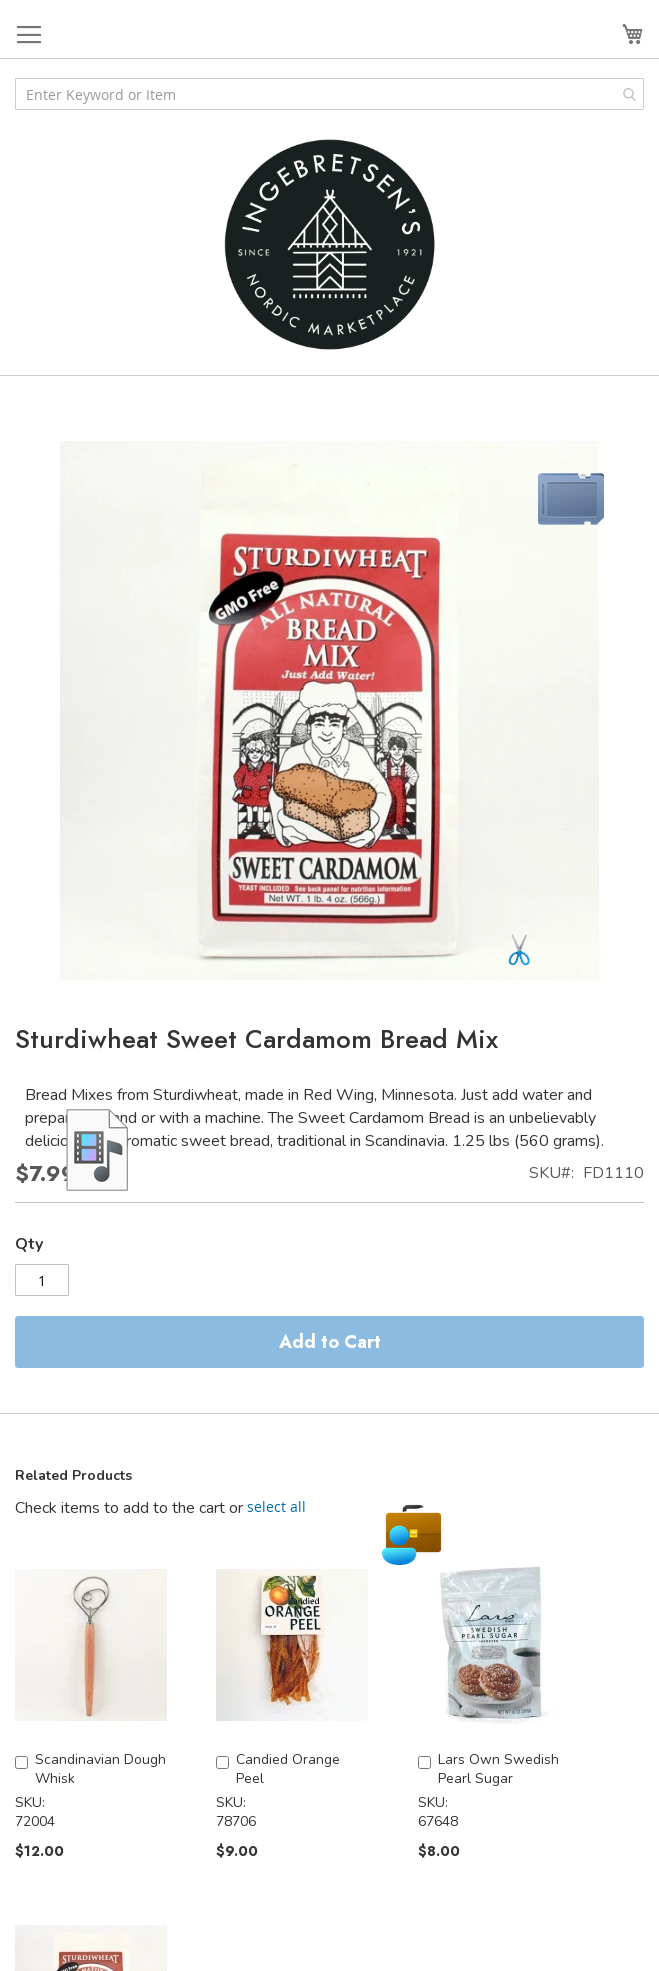 The width and height of the screenshot is (659, 1971). Describe the element at coordinates (571, 500) in the screenshot. I see `save the current file or document` at that location.